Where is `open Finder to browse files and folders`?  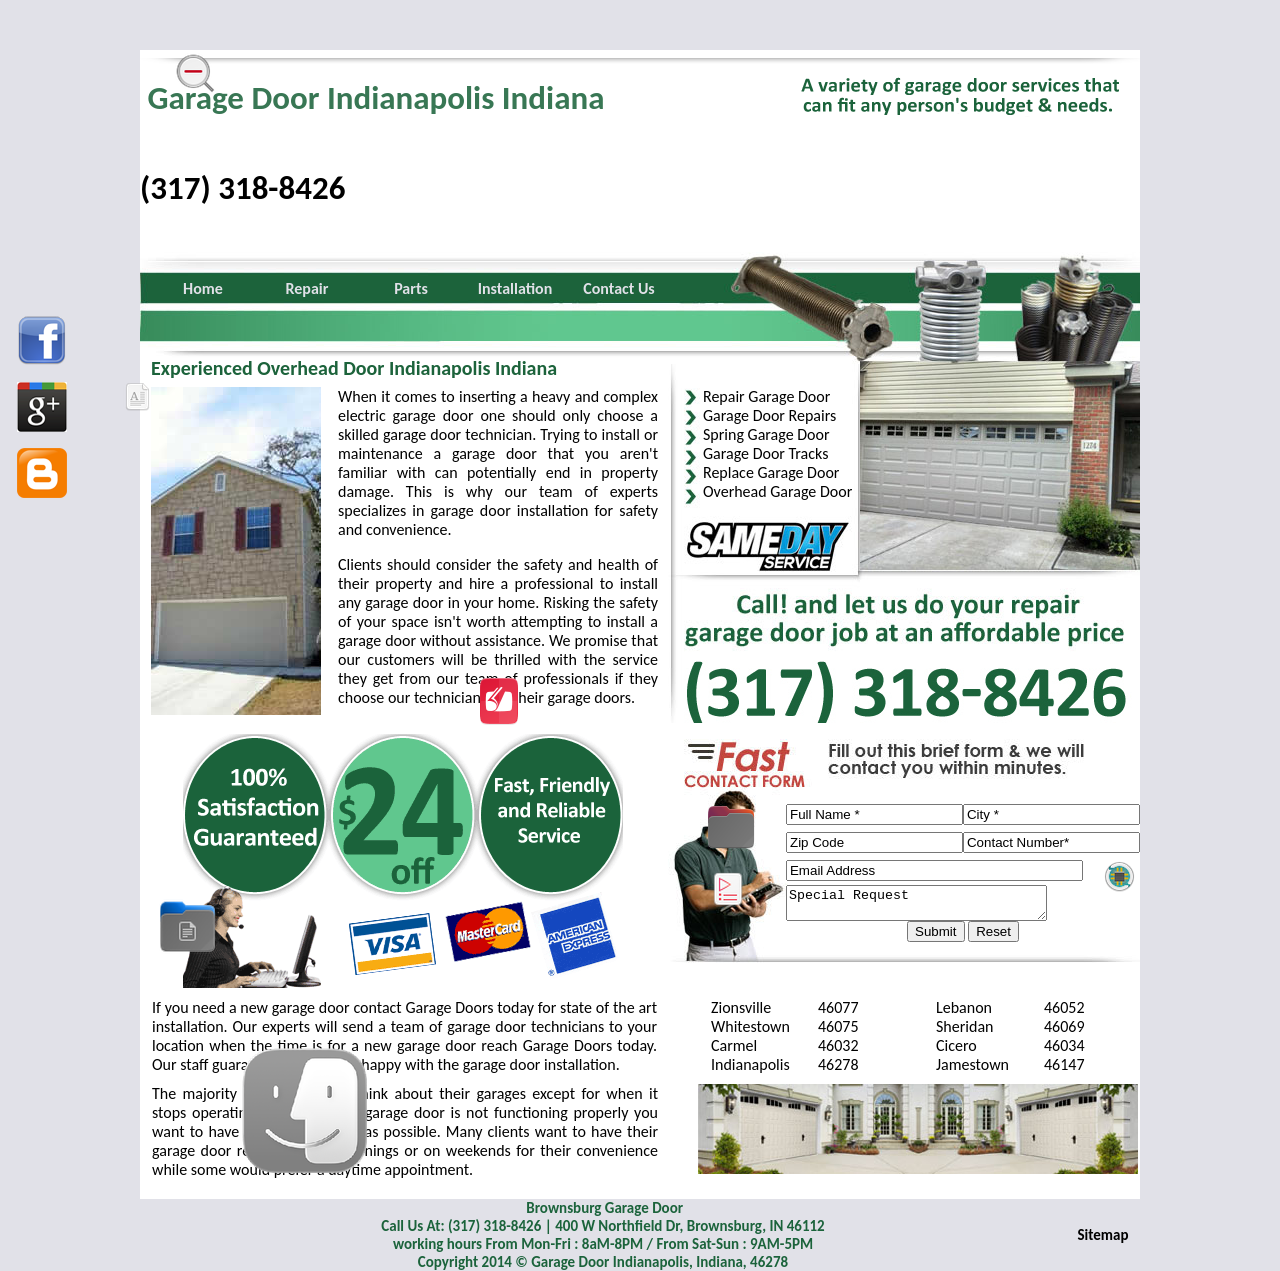
open Finder to browse files and folders is located at coordinates (305, 1111).